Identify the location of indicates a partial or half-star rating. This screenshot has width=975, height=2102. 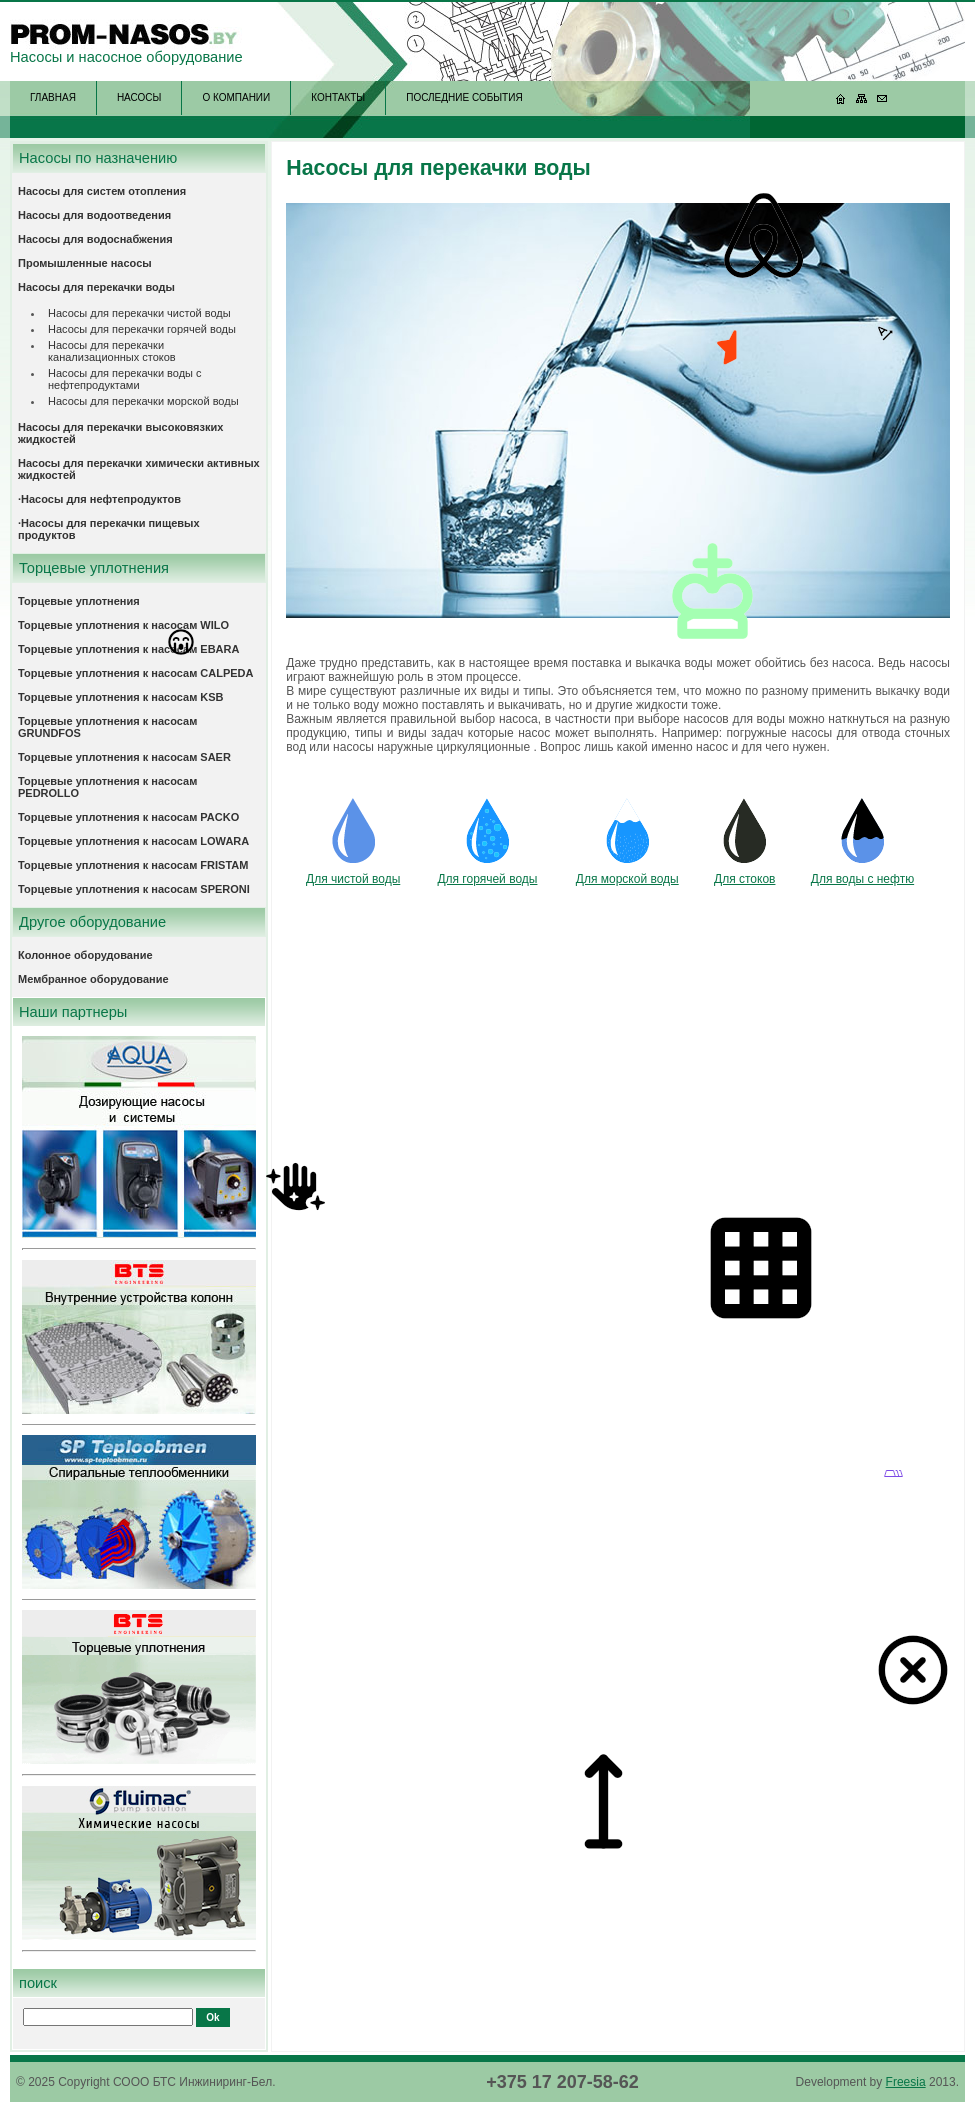
(735, 348).